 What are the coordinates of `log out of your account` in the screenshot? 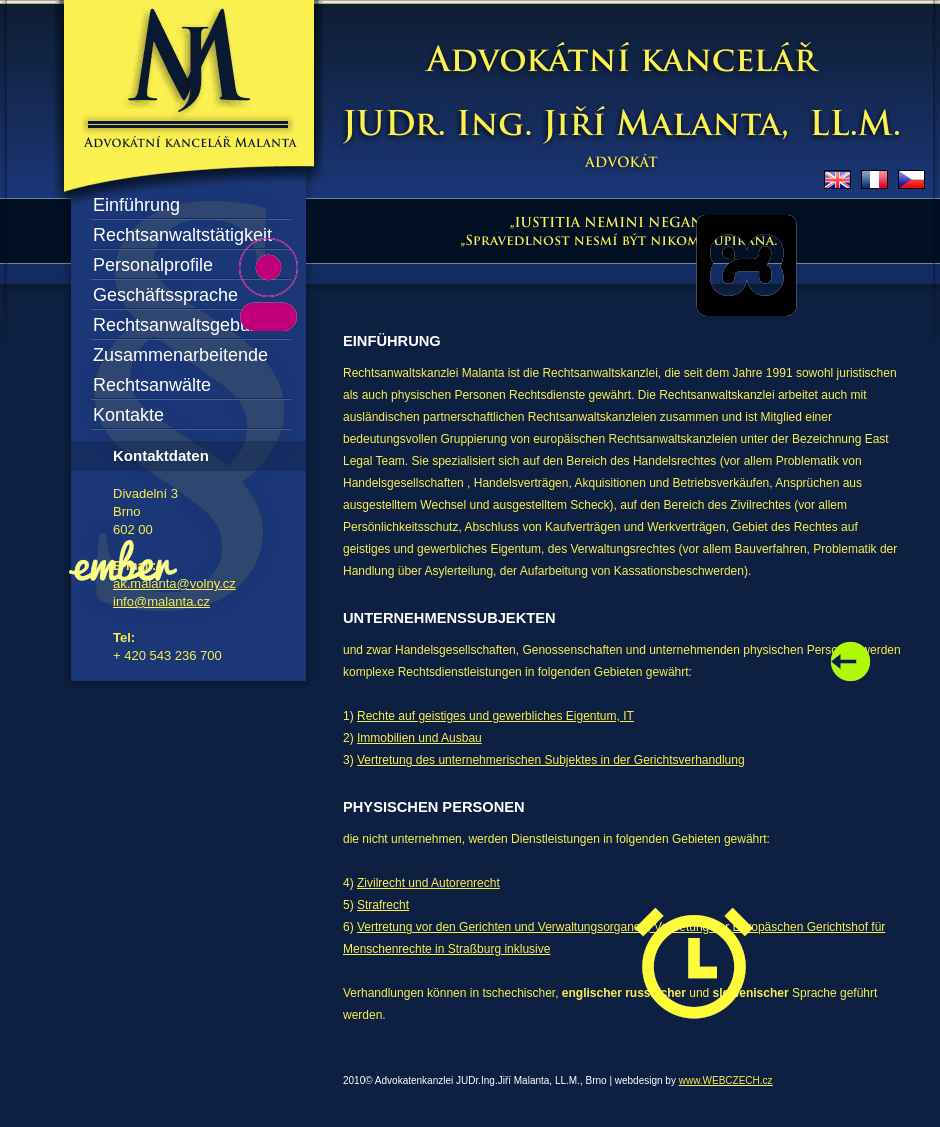 It's located at (850, 661).